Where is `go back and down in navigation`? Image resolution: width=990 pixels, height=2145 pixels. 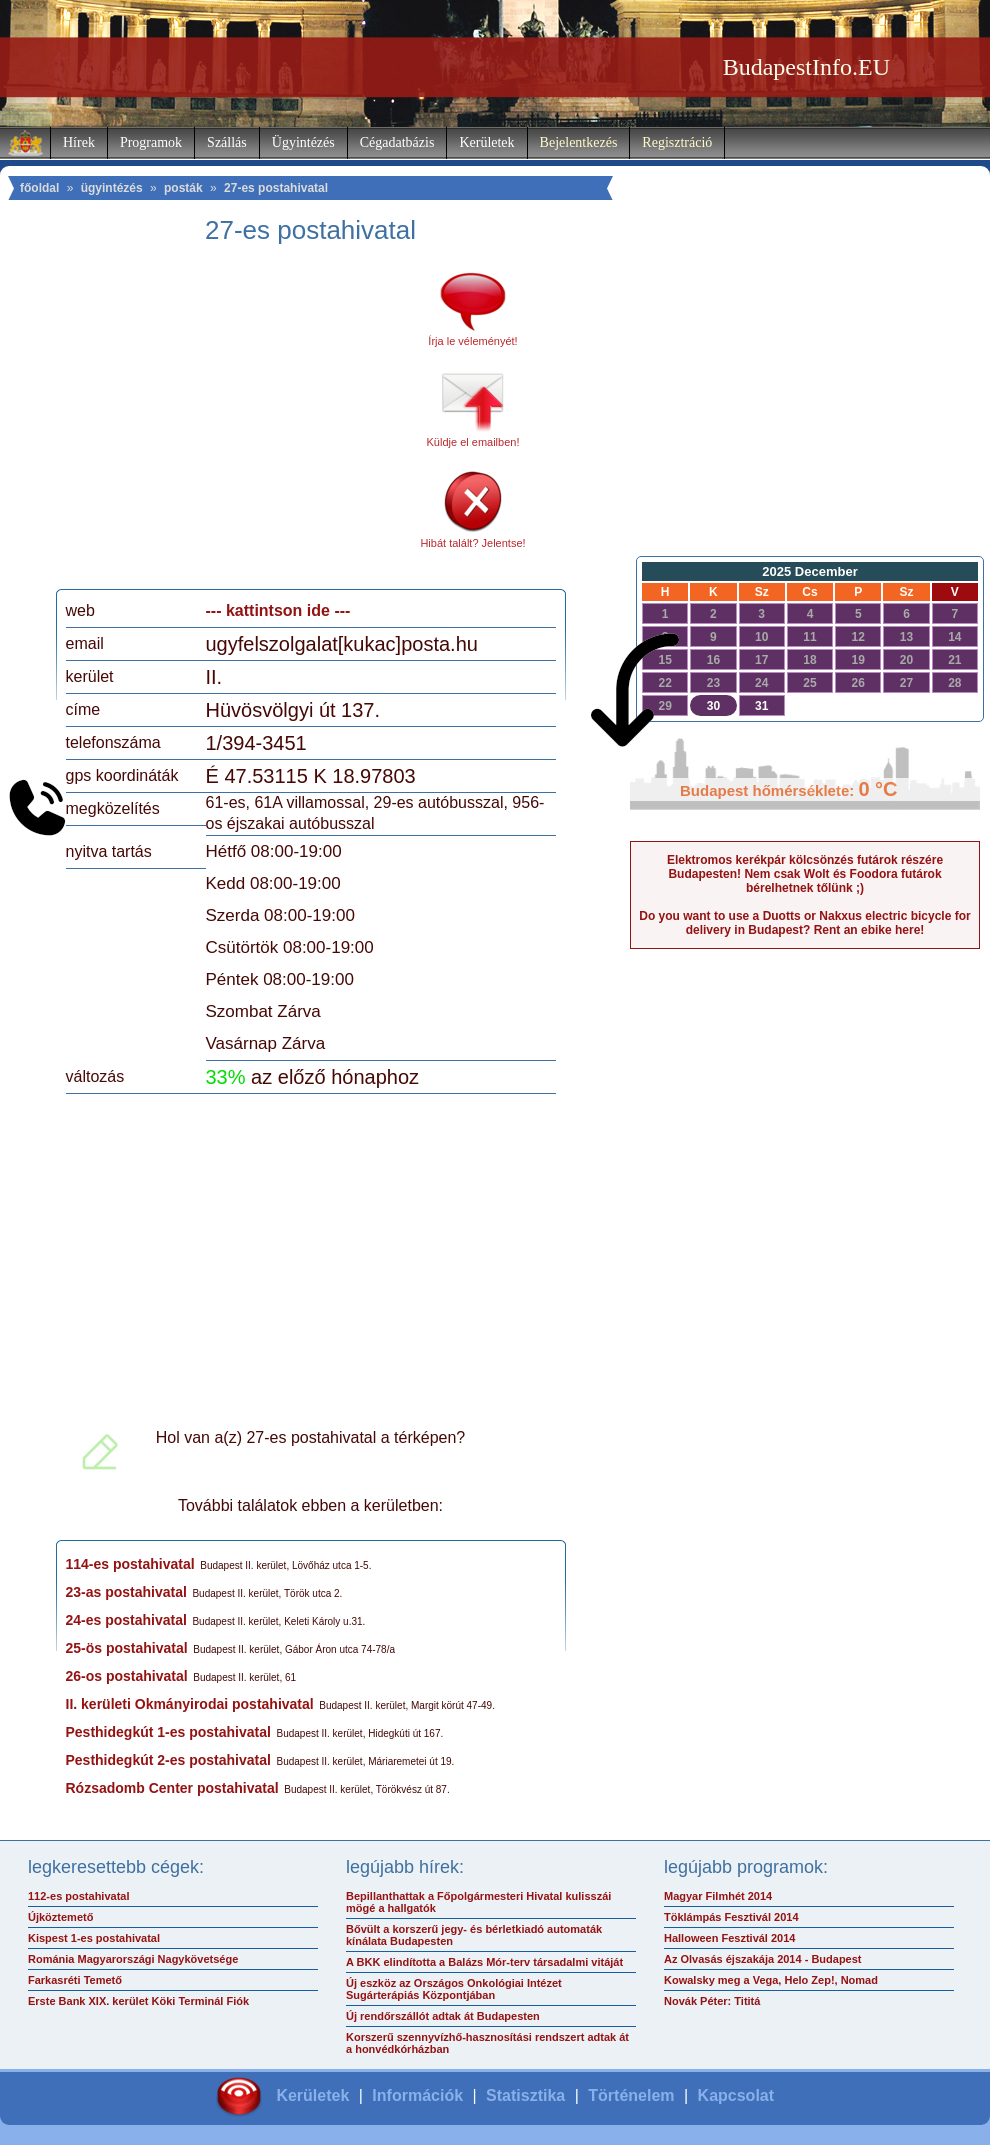 go back and down in navigation is located at coordinates (635, 690).